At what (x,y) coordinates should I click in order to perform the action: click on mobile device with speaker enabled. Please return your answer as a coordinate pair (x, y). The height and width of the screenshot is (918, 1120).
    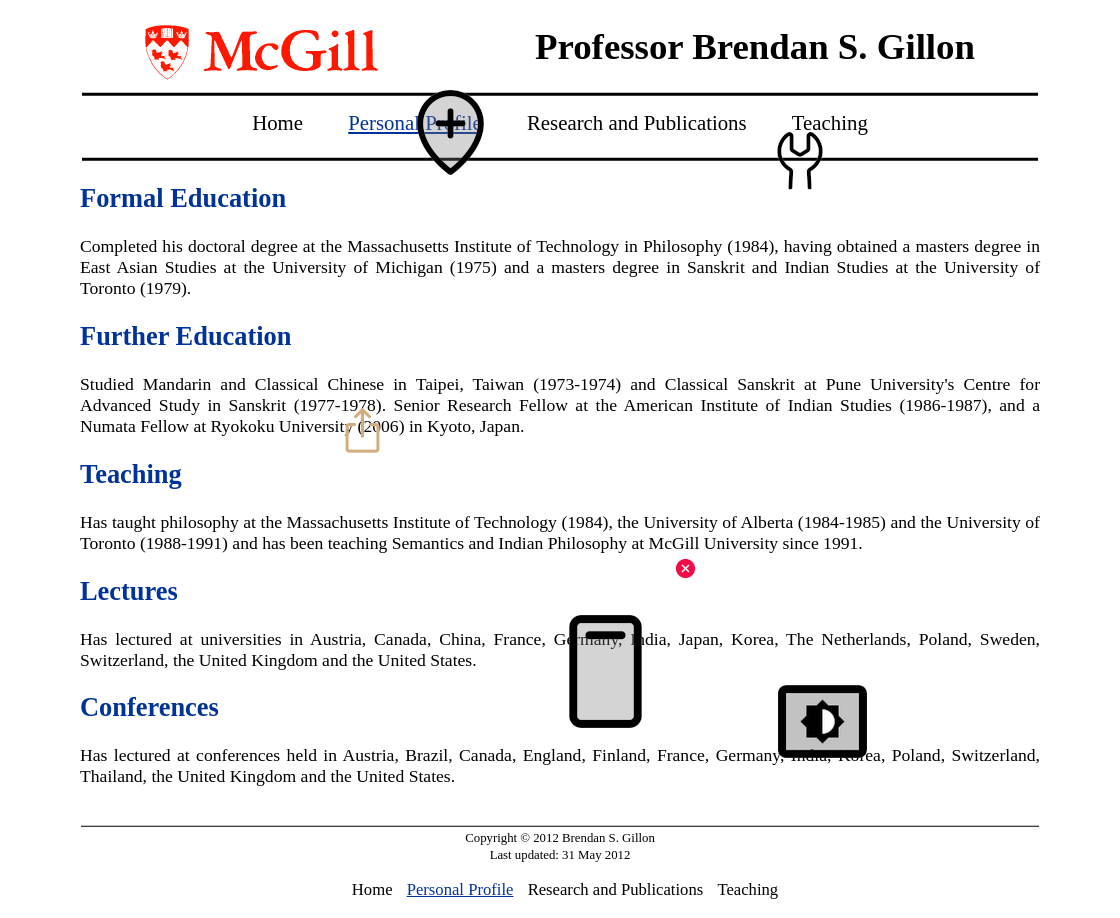
    Looking at the image, I should click on (605, 671).